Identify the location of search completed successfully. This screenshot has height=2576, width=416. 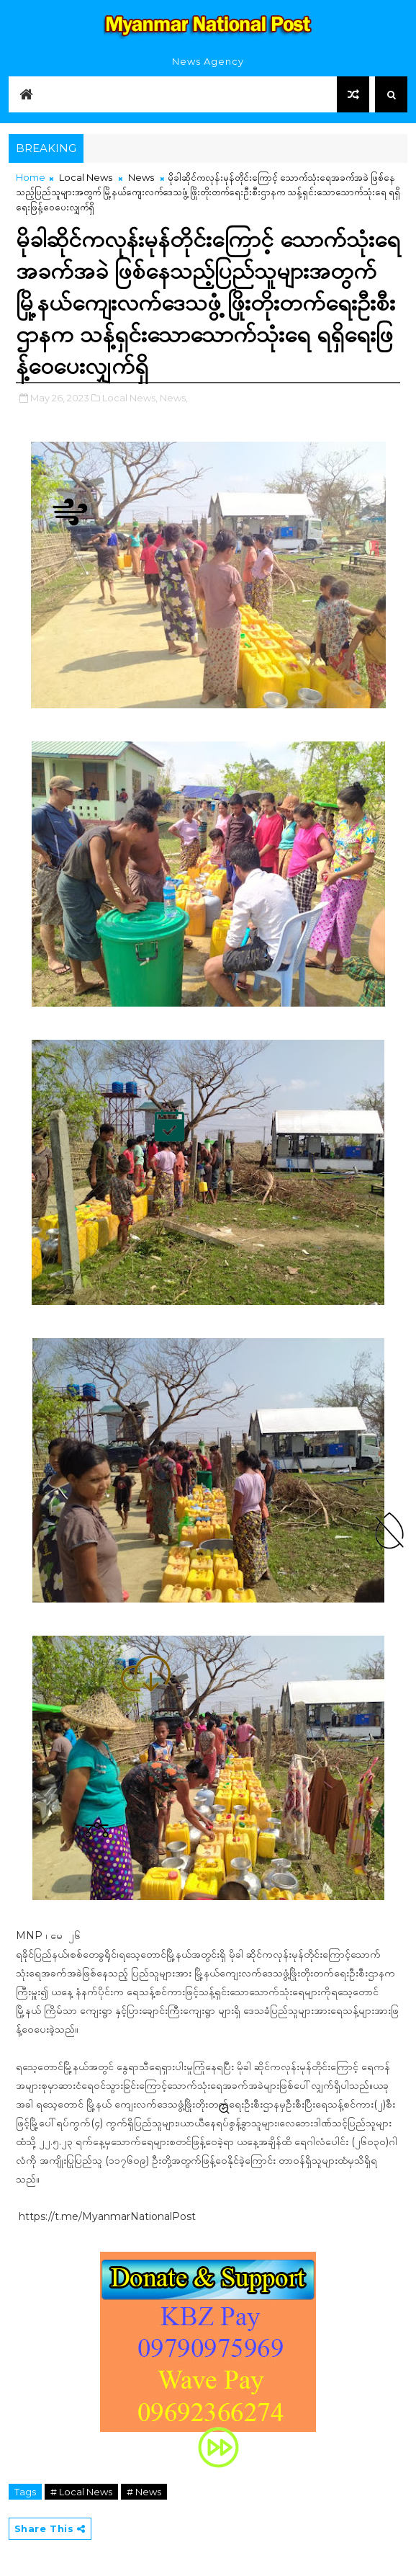
(224, 2108).